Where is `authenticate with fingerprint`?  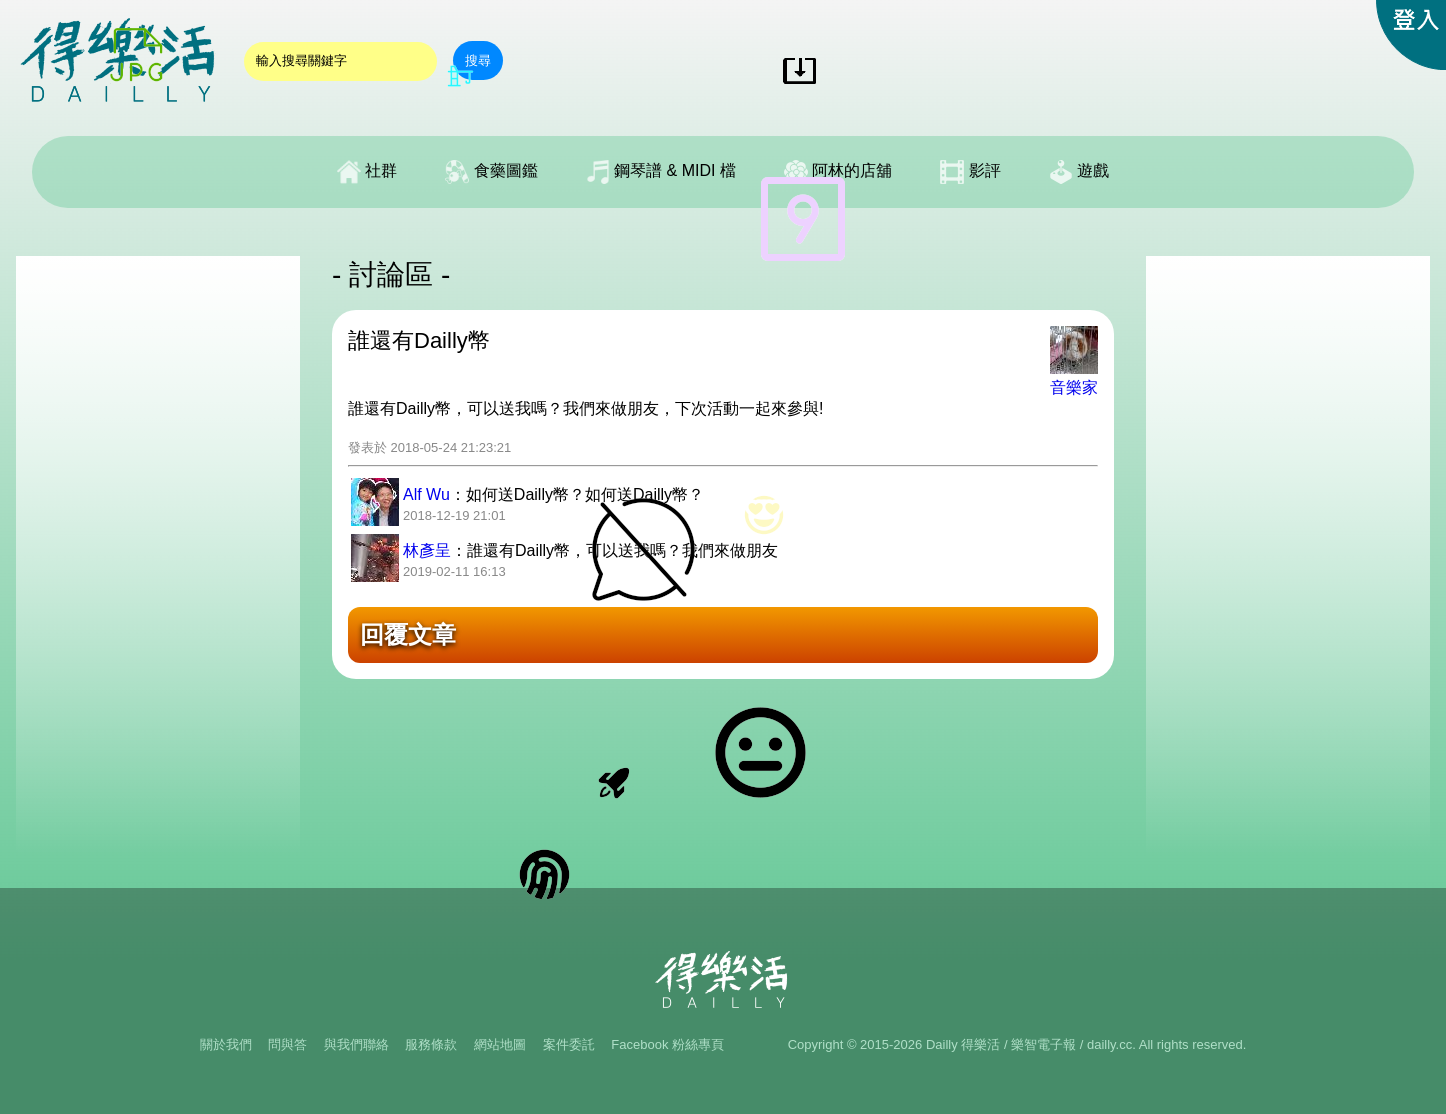 authenticate with fingerprint is located at coordinates (544, 874).